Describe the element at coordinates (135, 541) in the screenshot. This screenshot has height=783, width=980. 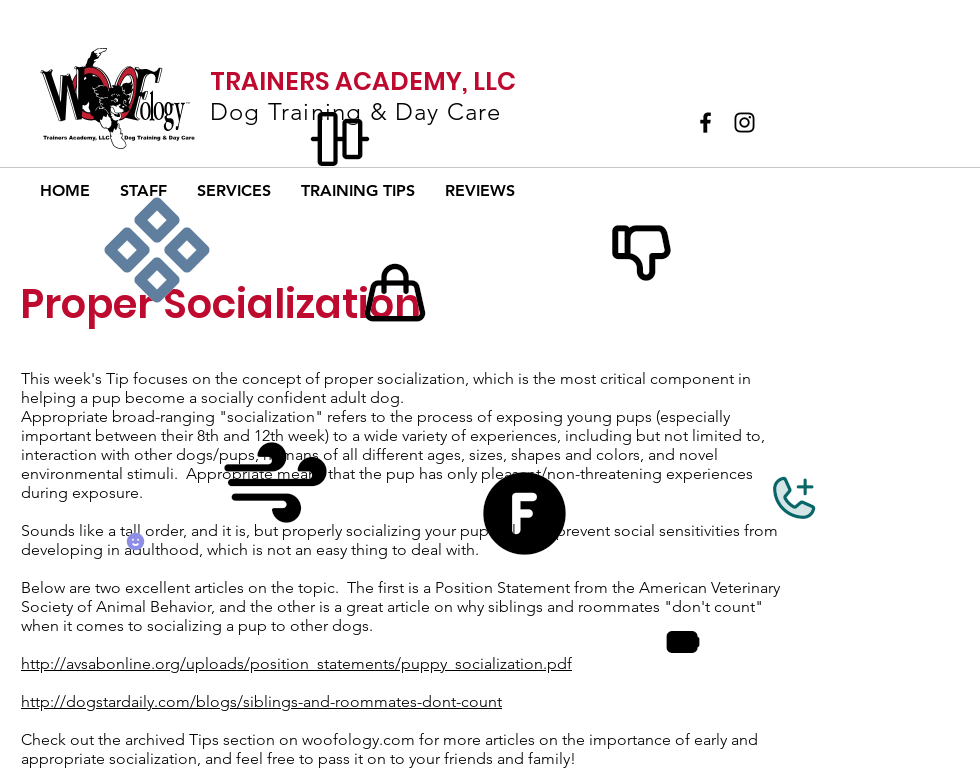
I see `add a reaction or emoji to a message` at that location.